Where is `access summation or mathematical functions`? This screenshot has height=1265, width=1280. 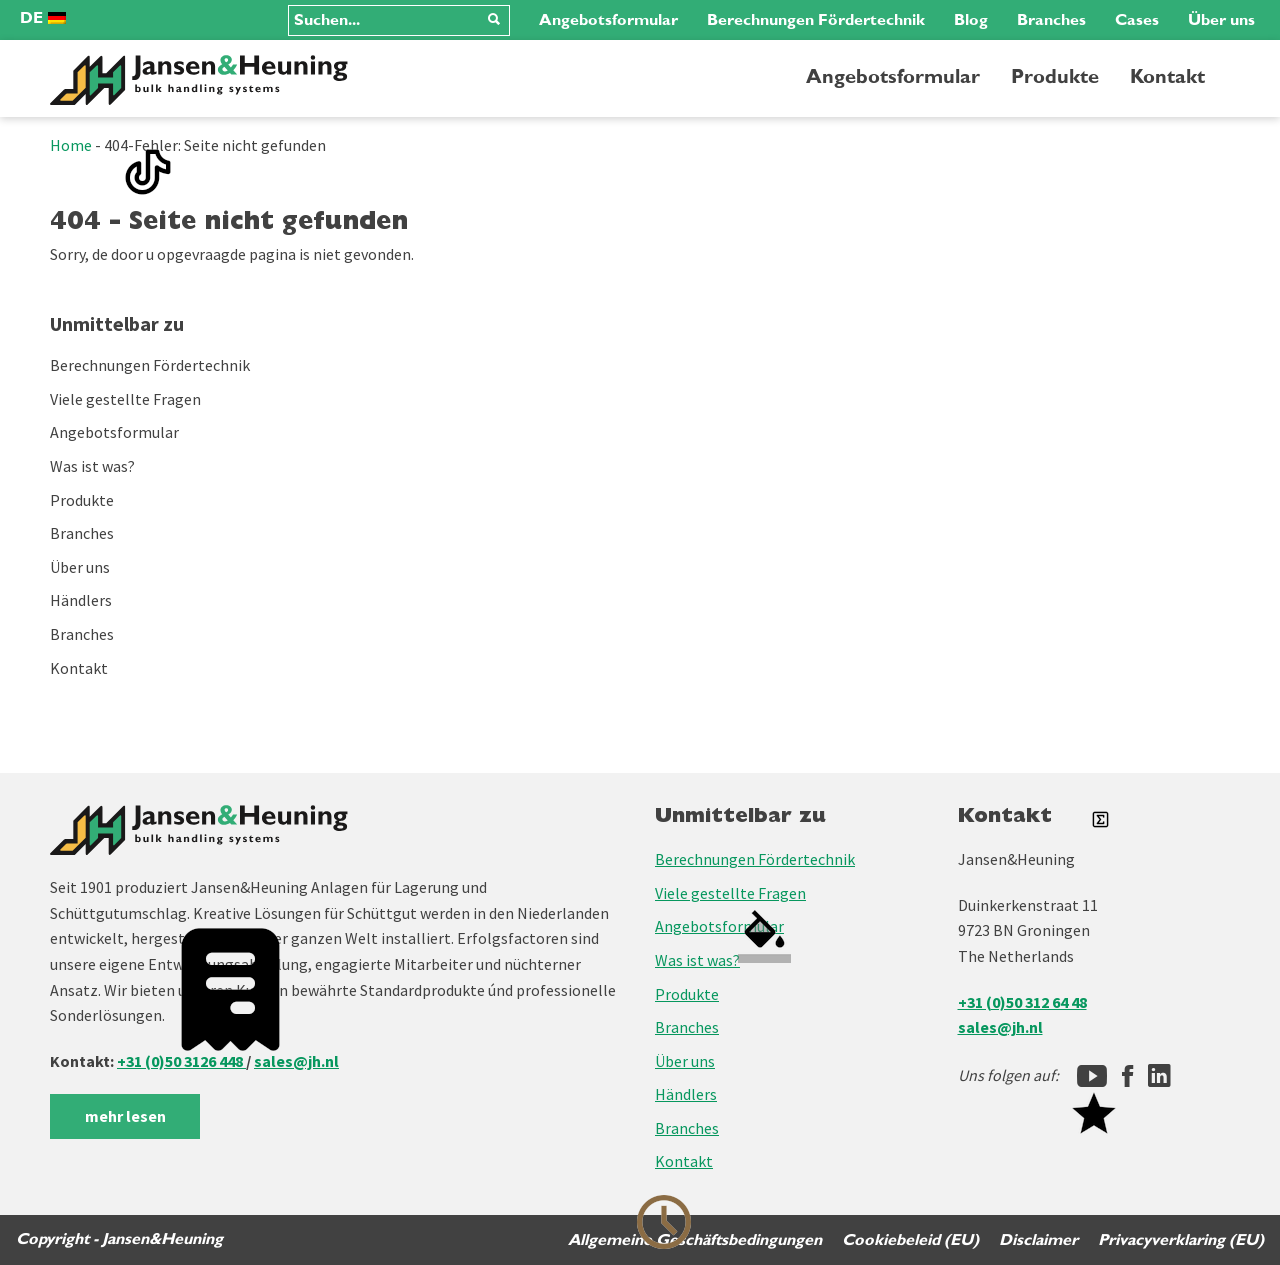 access summation or mathematical functions is located at coordinates (1100, 819).